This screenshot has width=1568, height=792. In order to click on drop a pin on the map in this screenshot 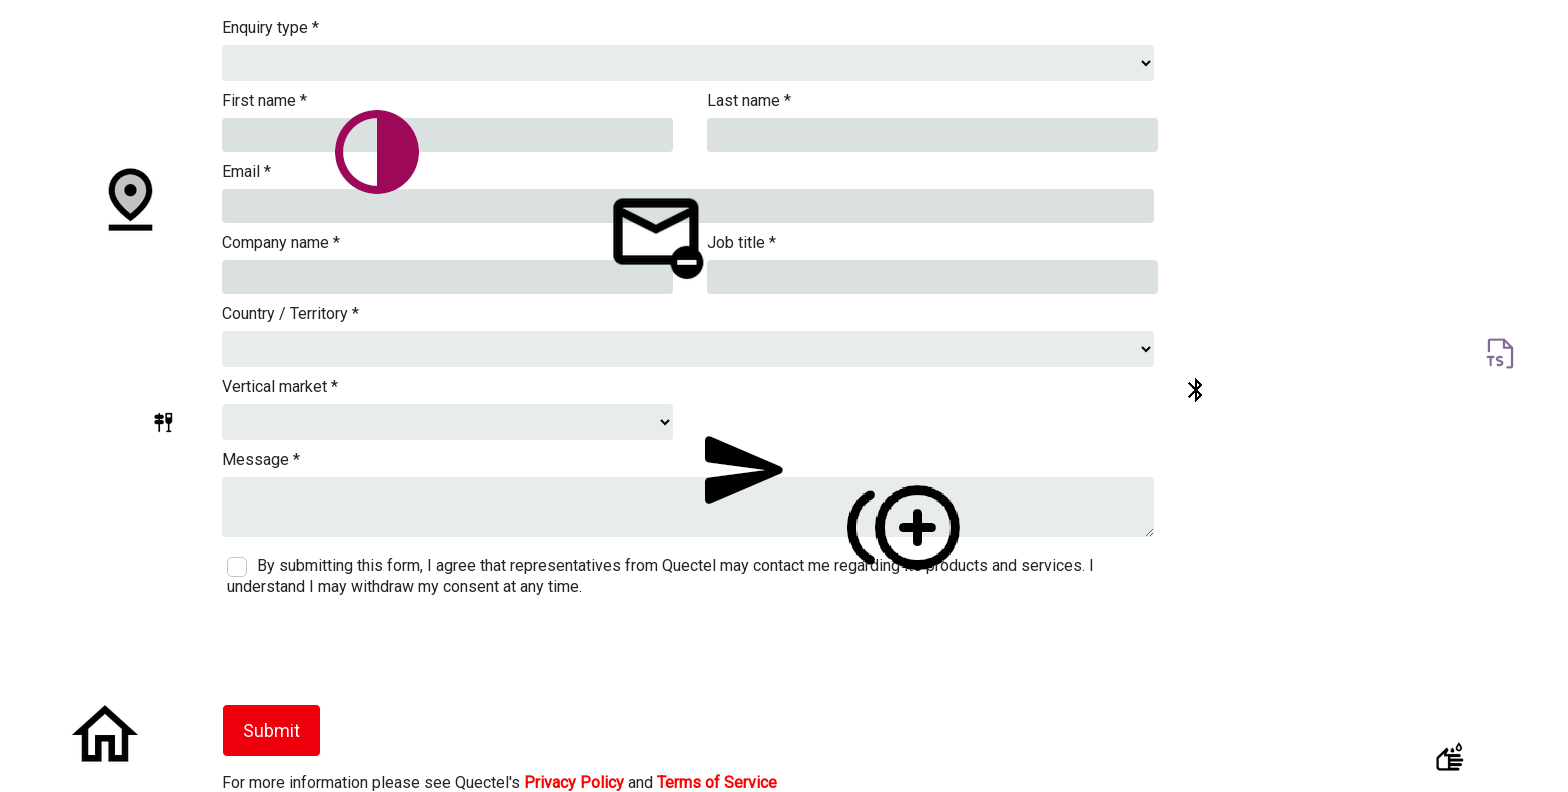, I will do `click(130, 199)`.